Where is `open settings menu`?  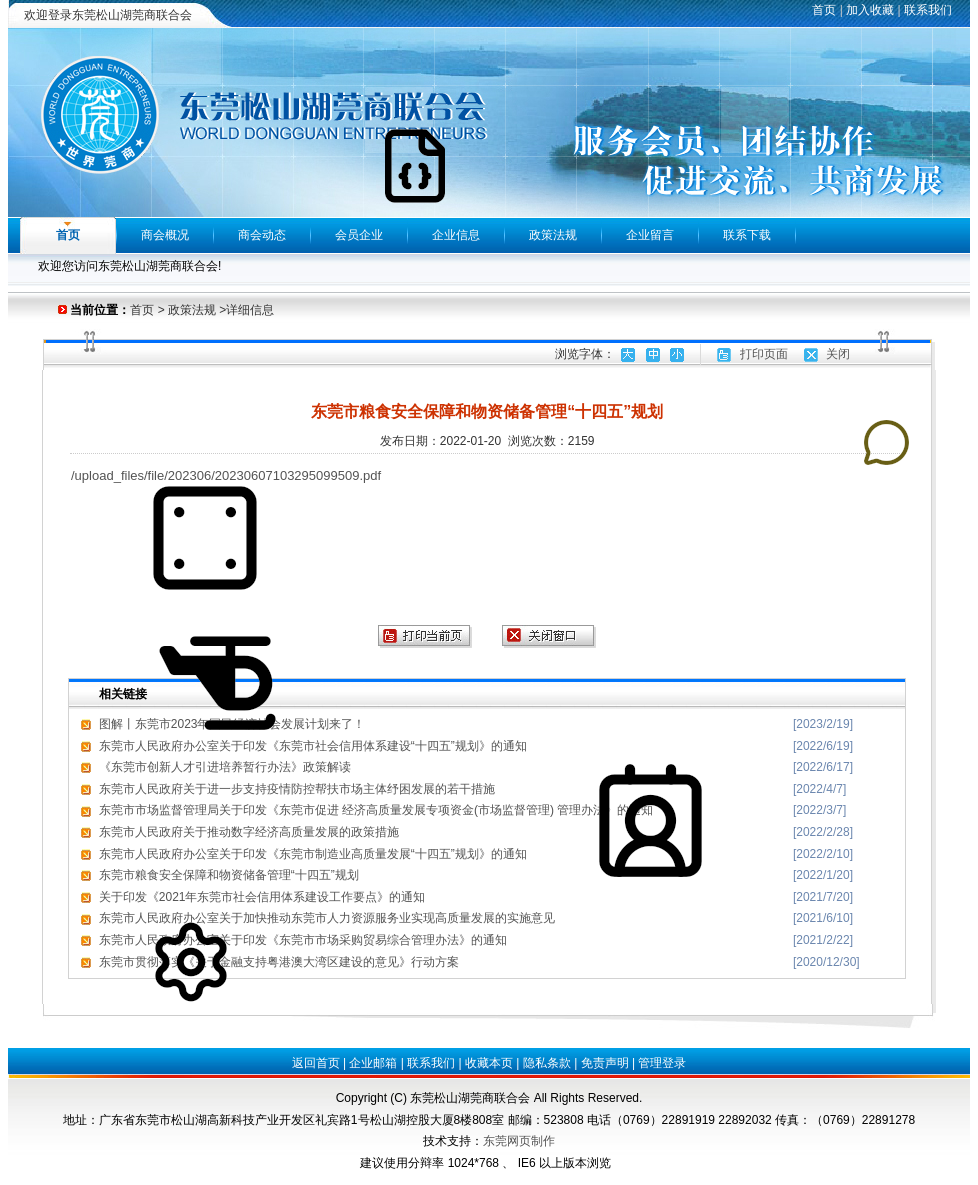 open settings menu is located at coordinates (191, 962).